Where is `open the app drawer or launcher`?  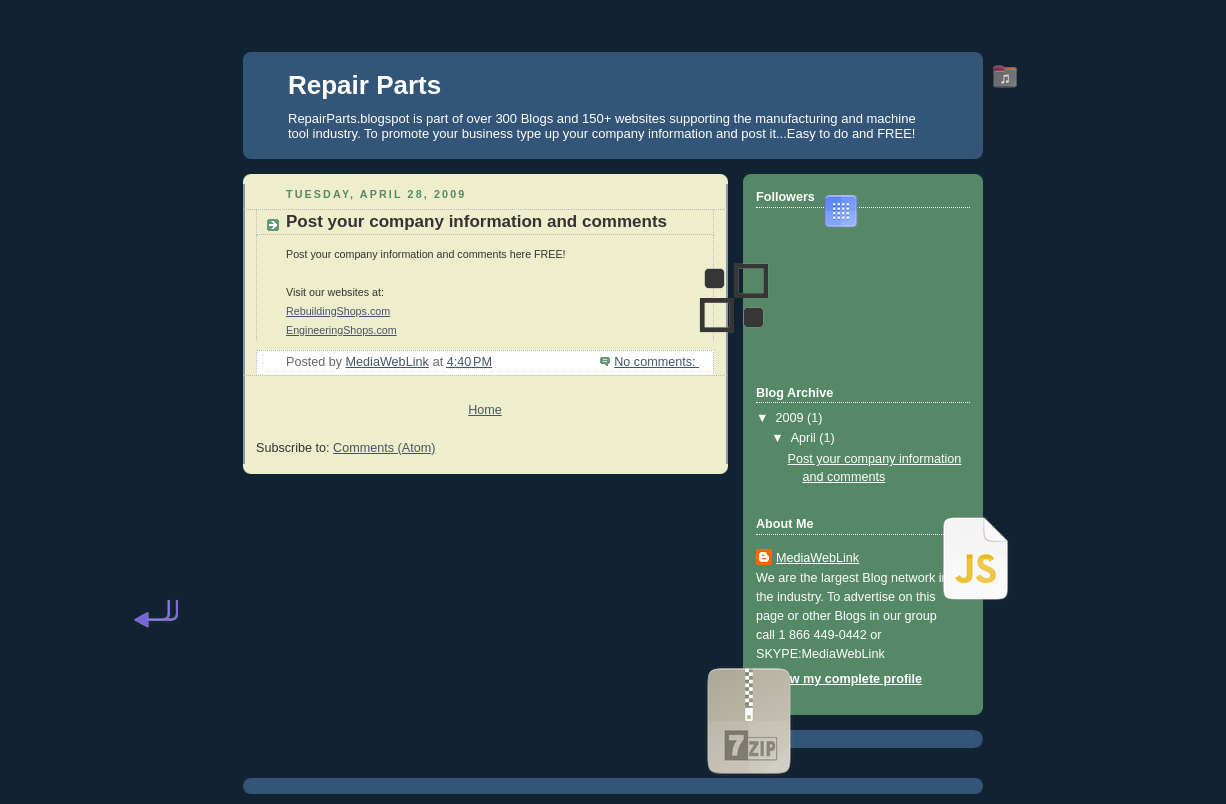 open the app drawer or launcher is located at coordinates (841, 211).